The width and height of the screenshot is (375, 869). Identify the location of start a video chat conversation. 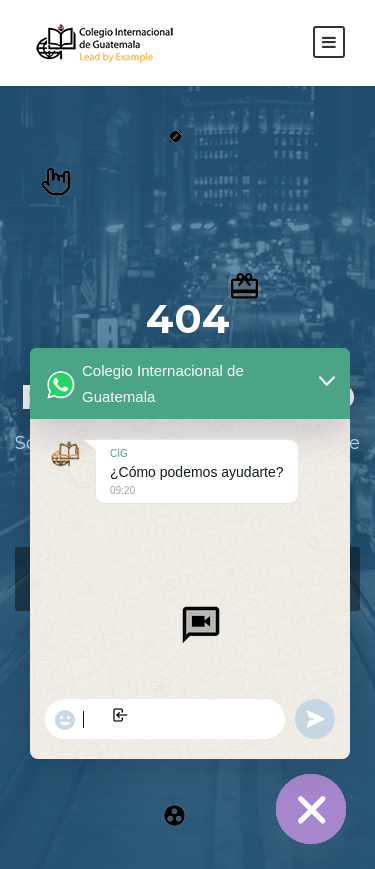
(201, 625).